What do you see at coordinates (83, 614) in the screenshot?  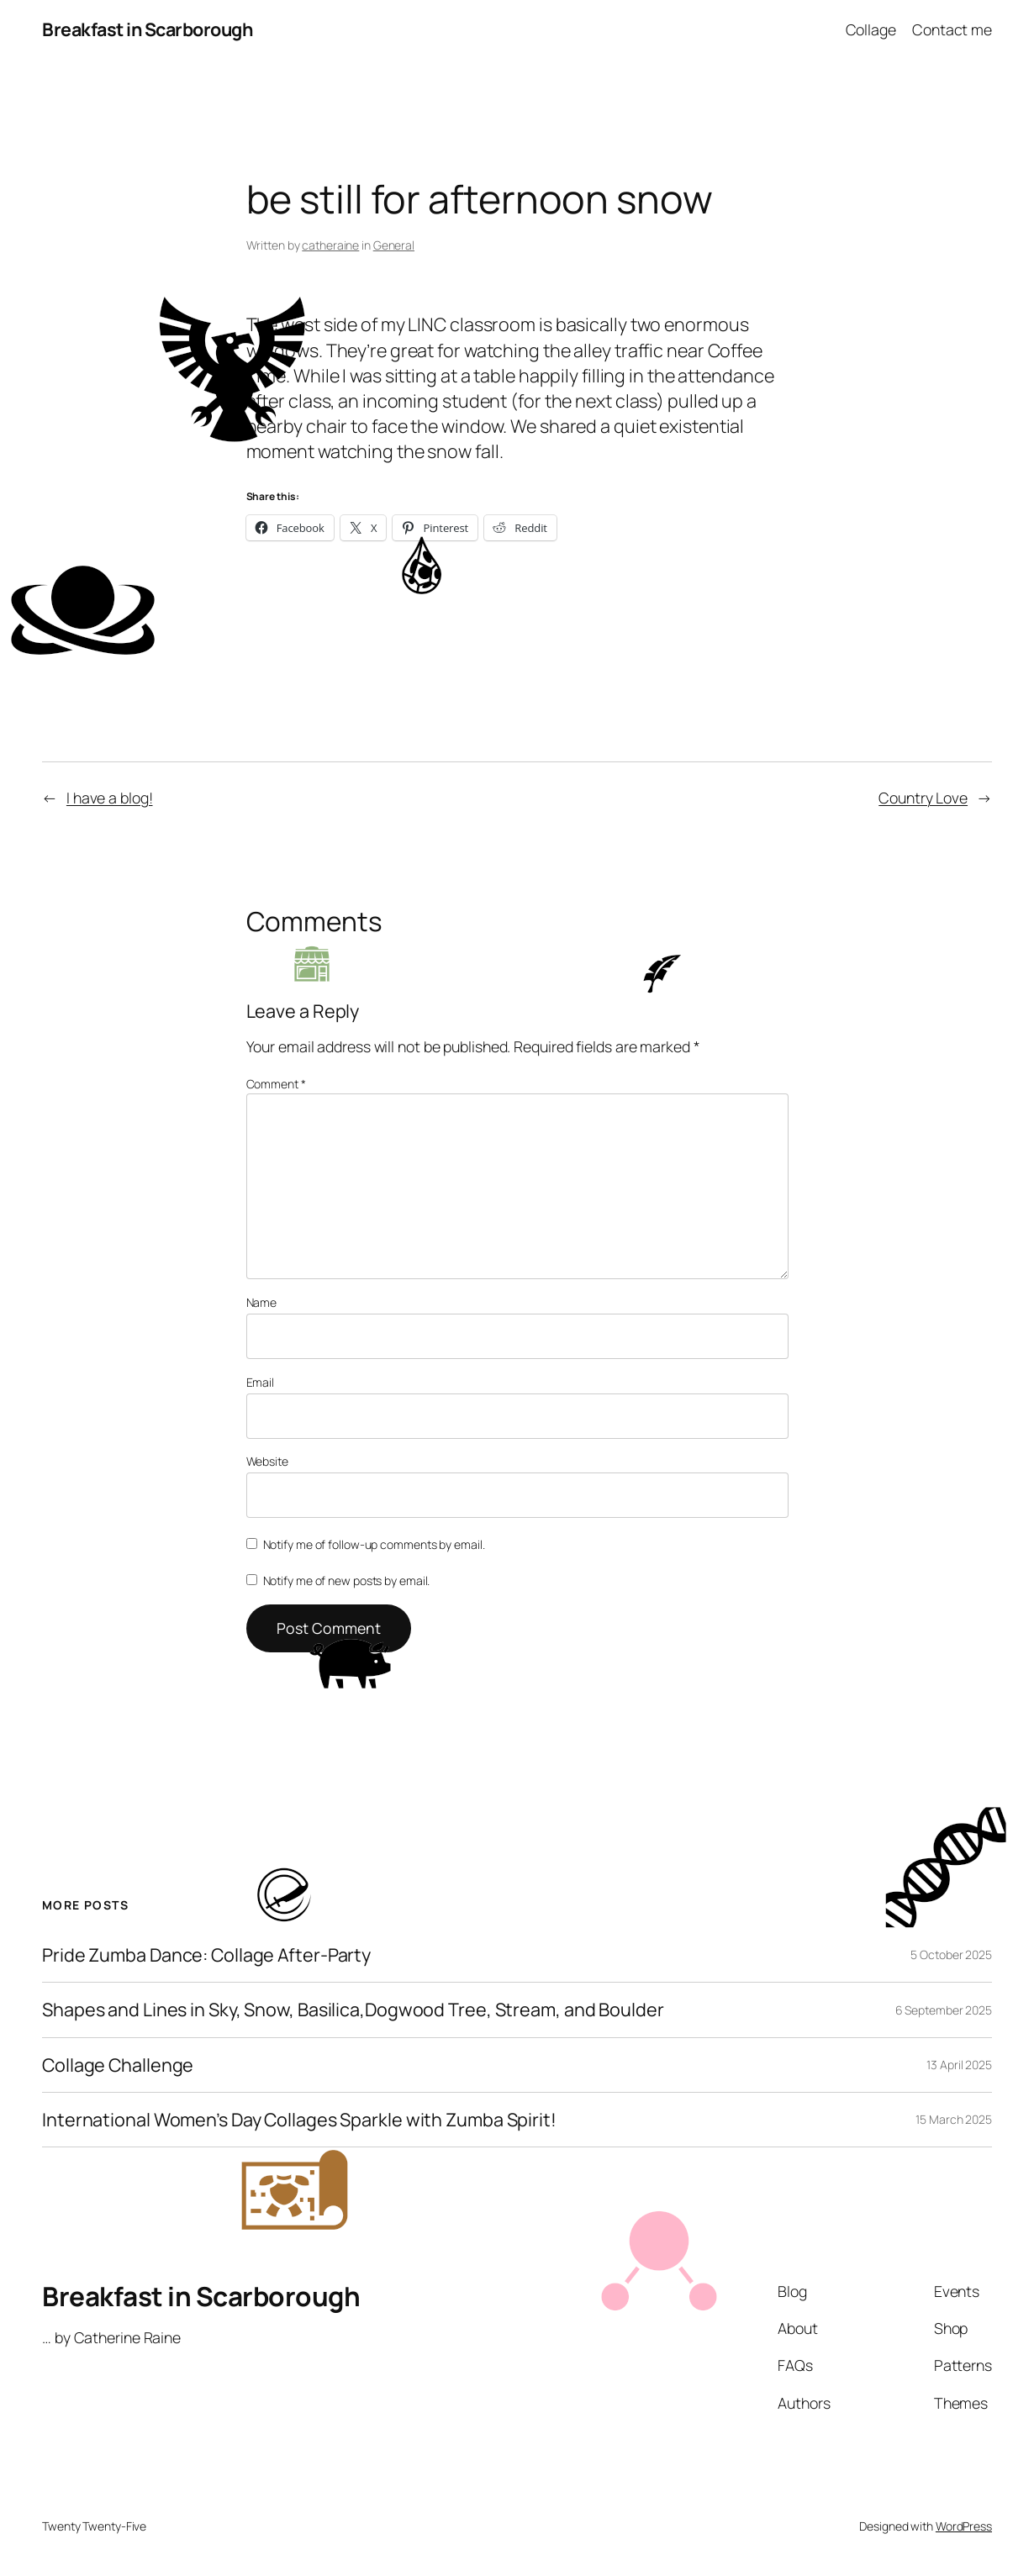 I see `represents a planet or celestial body in a space game` at bounding box center [83, 614].